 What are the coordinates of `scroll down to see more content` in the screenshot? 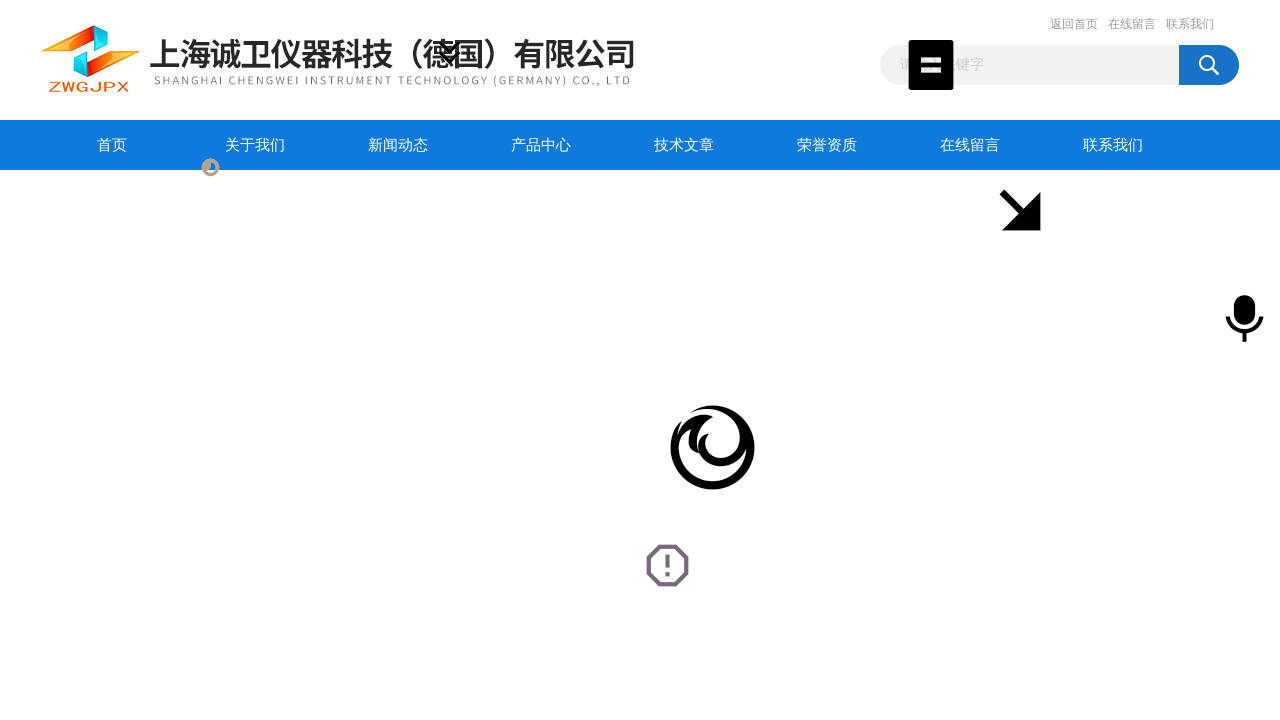 It's located at (449, 51).